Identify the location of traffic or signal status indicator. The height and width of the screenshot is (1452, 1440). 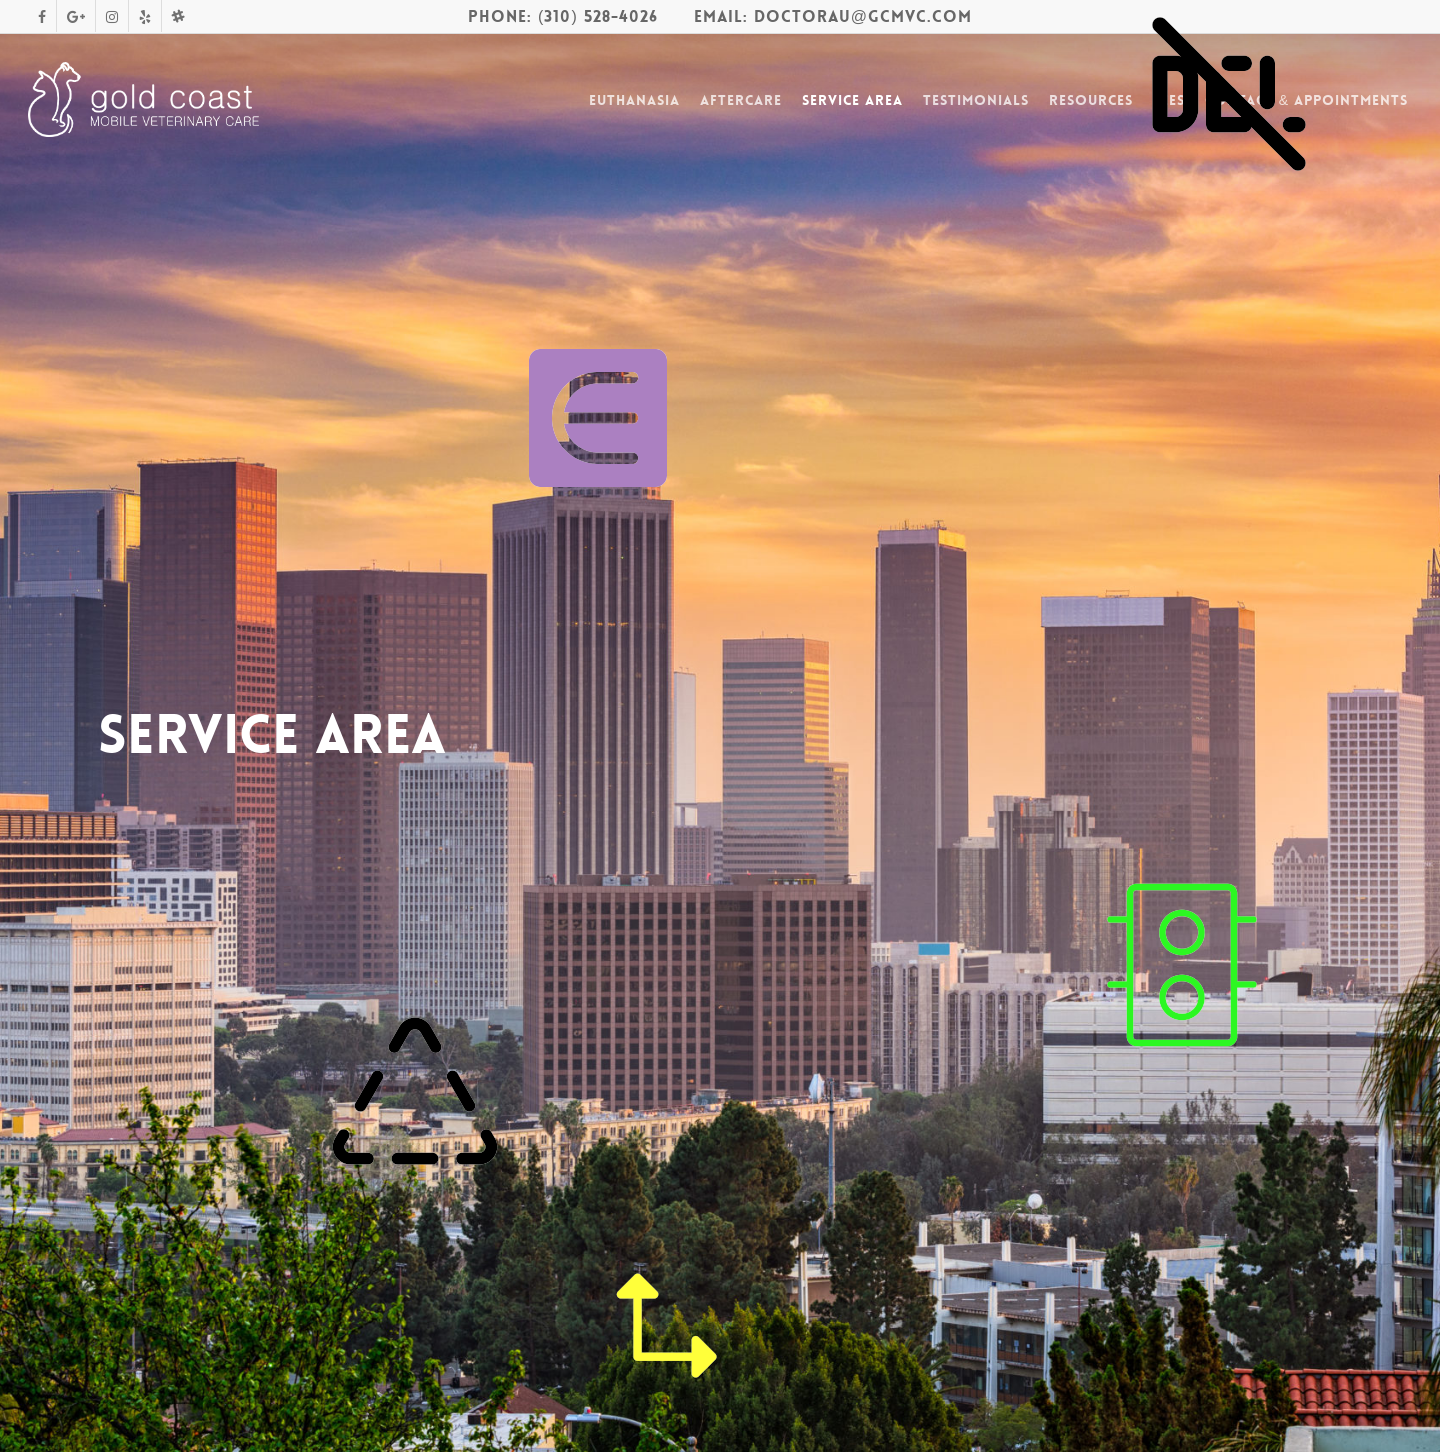
(1182, 965).